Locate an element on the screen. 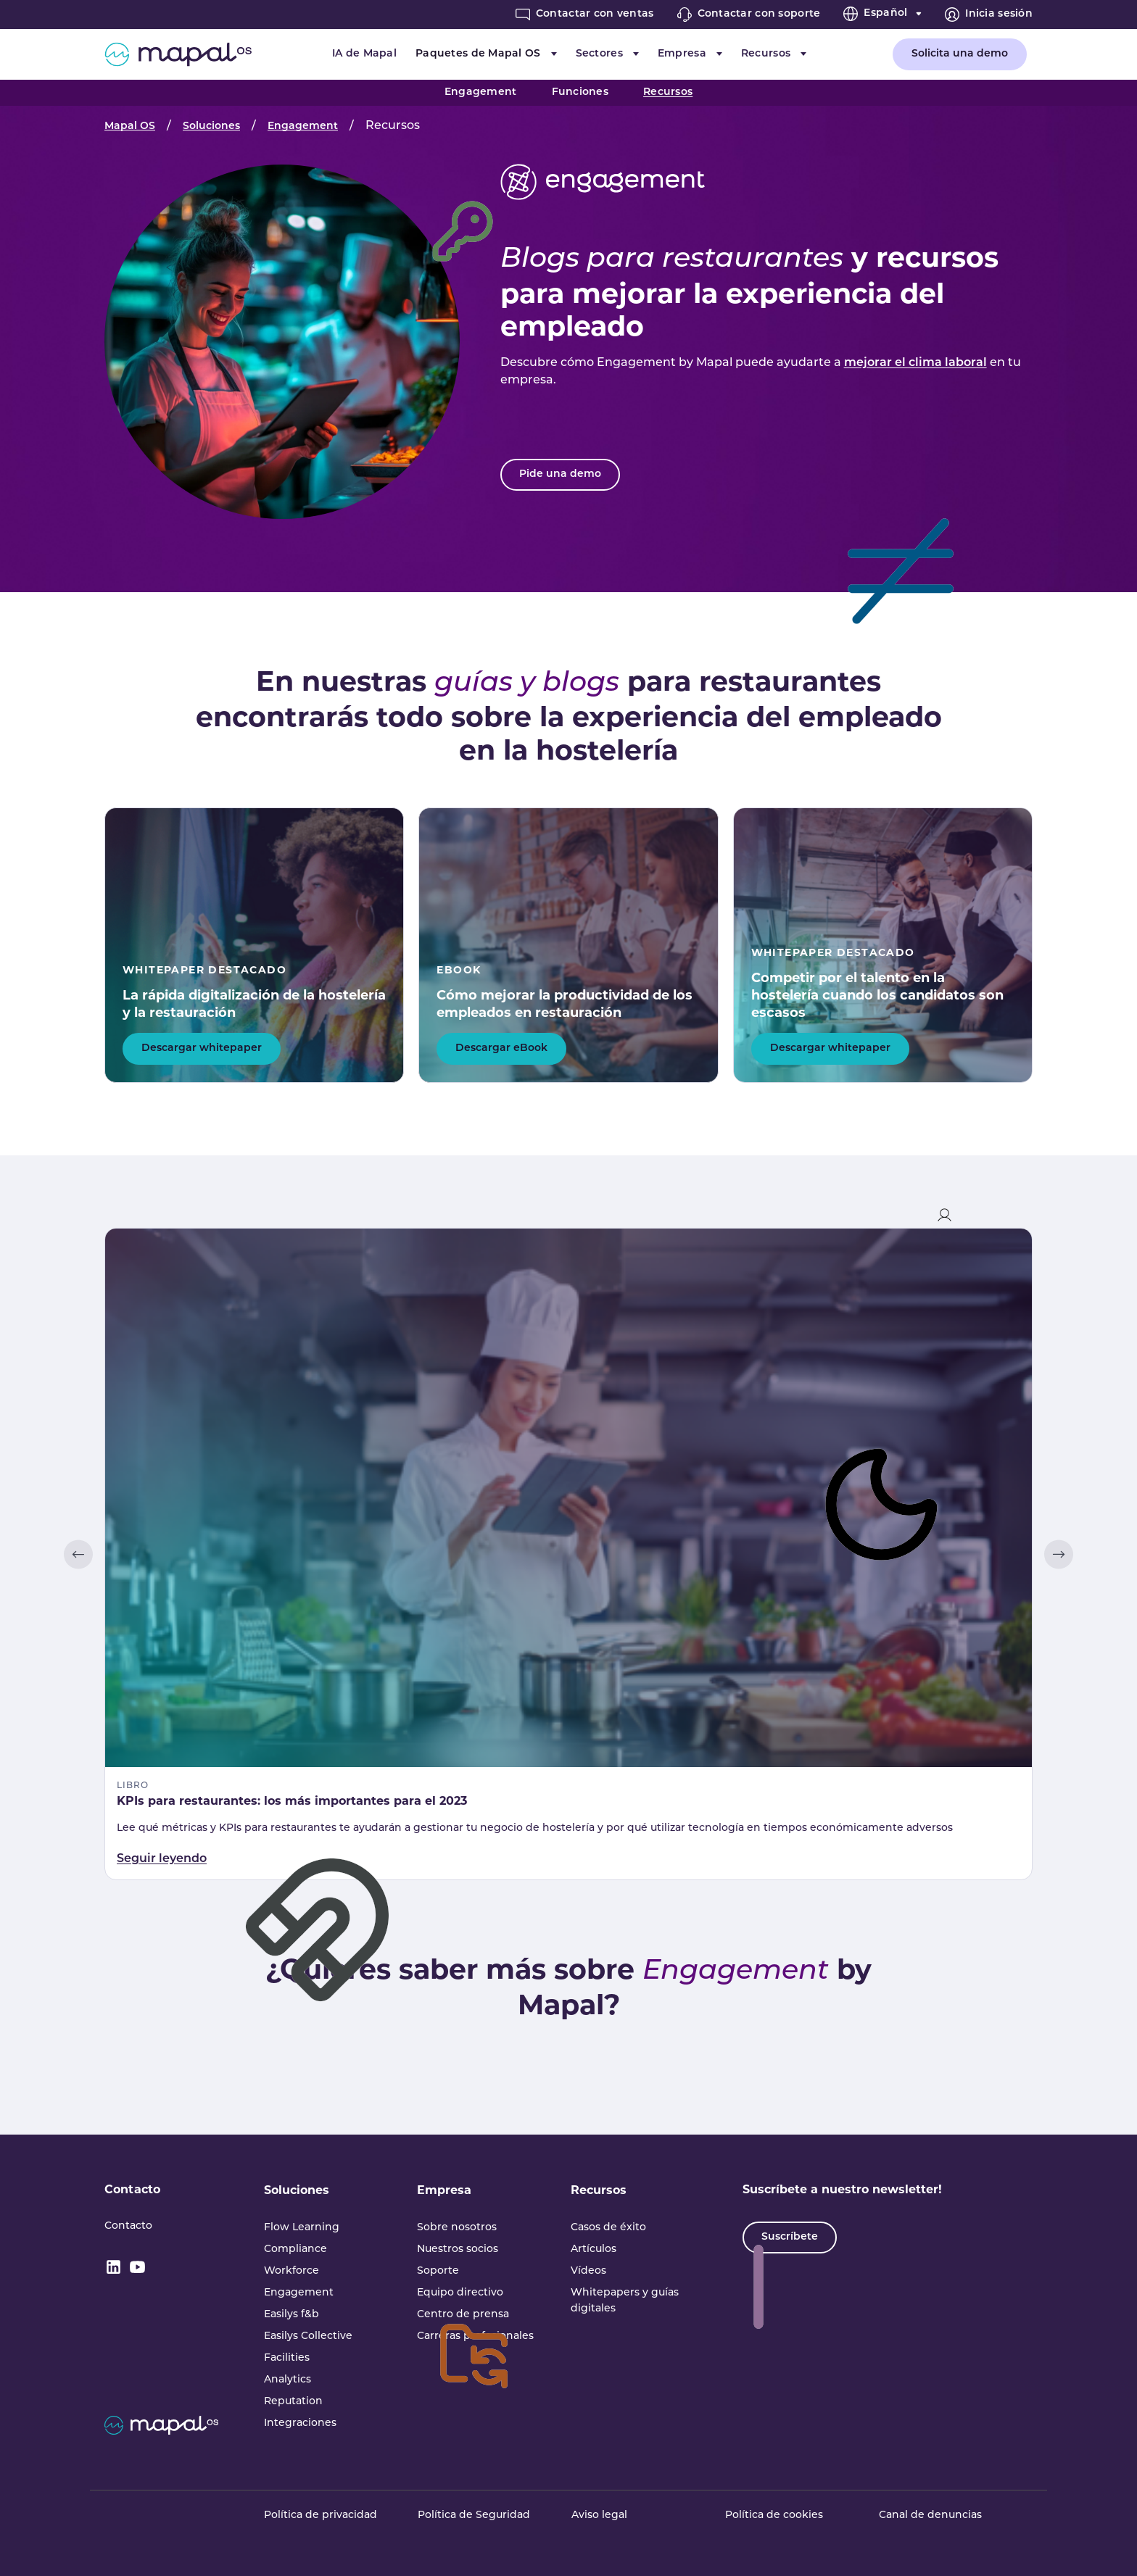 The height and width of the screenshot is (2576, 1137). sync folder contents with cloud storage is located at coordinates (474, 2354).